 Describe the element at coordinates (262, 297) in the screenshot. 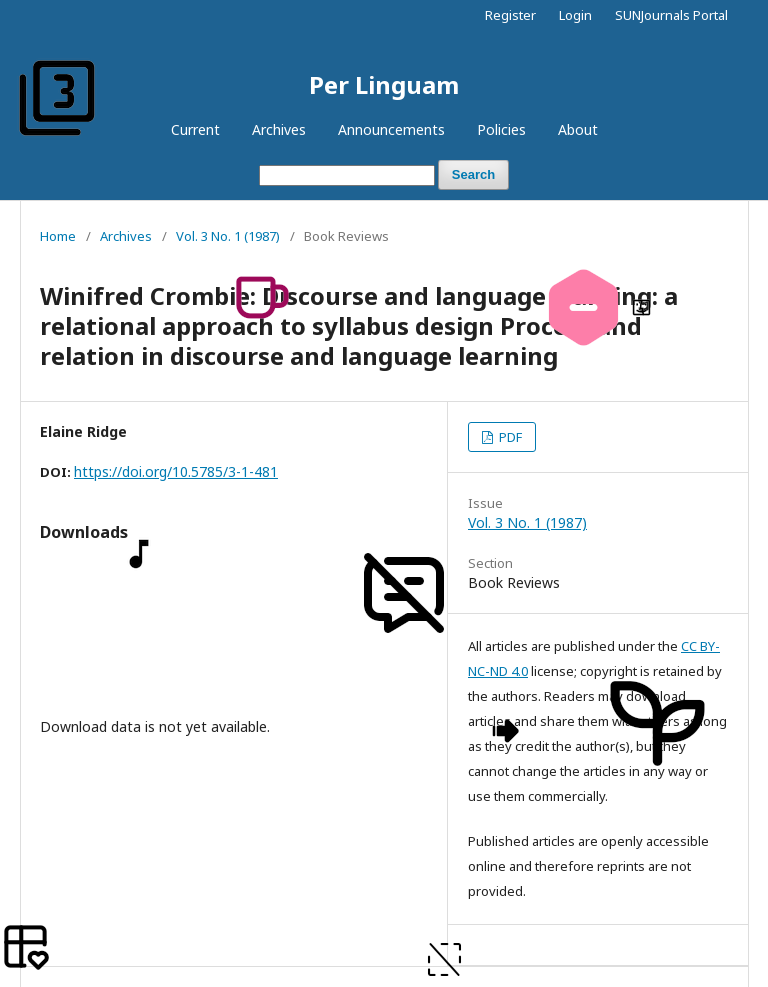

I see `access coffee break or pause timer` at that location.